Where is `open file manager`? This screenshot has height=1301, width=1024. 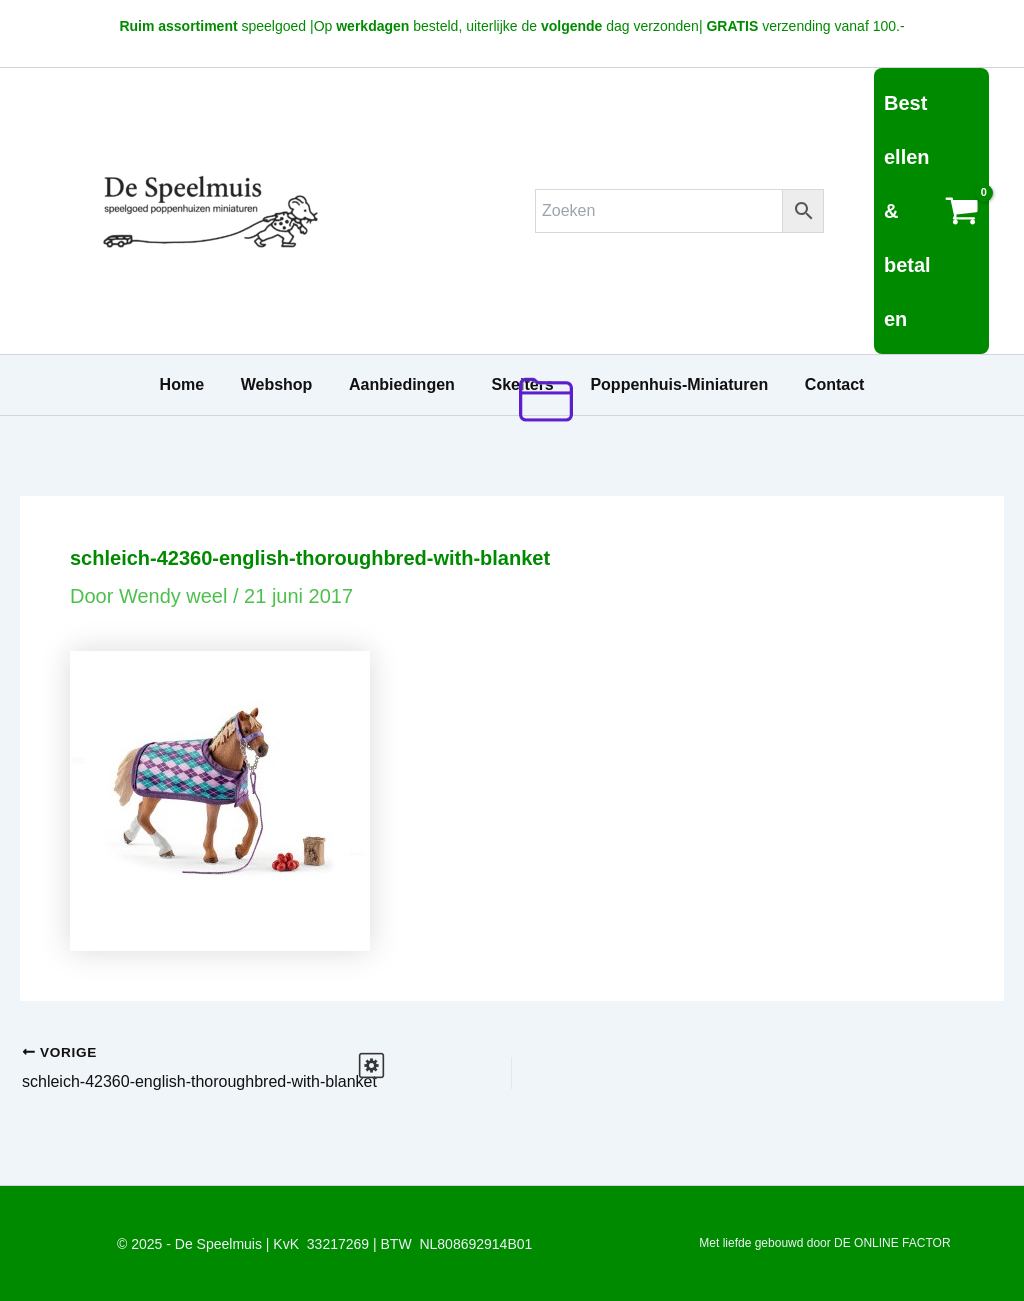
open file manager is located at coordinates (546, 398).